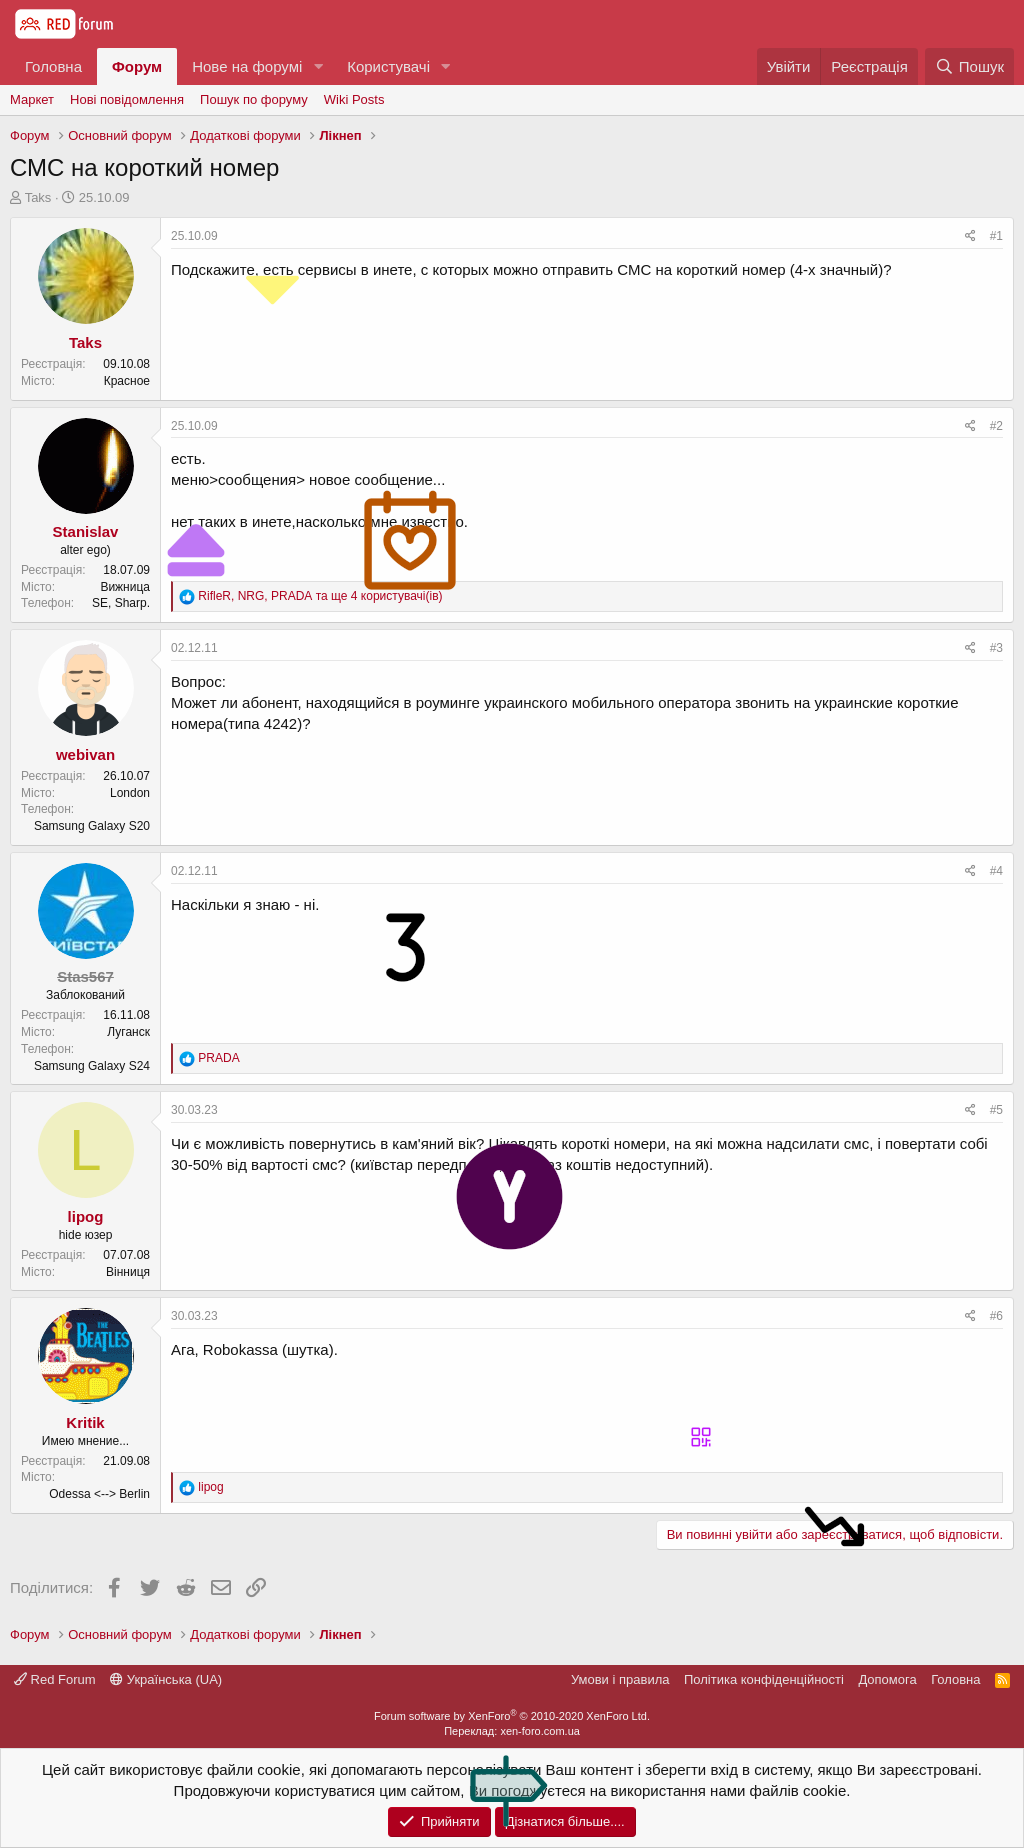 The width and height of the screenshot is (1024, 1848). What do you see at coordinates (410, 544) in the screenshot?
I see `view favorite or loved events` at bounding box center [410, 544].